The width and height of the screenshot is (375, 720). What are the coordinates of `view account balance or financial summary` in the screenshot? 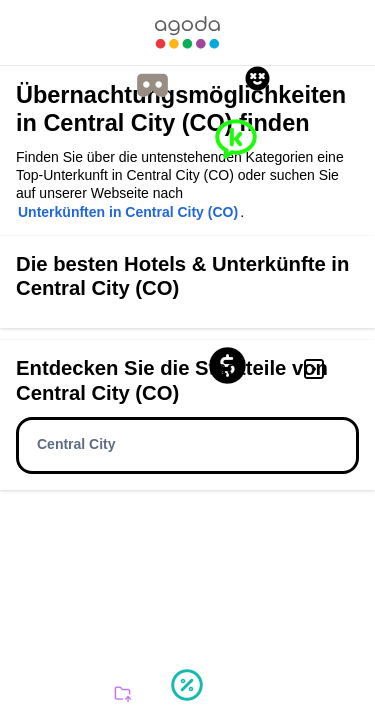 It's located at (227, 365).